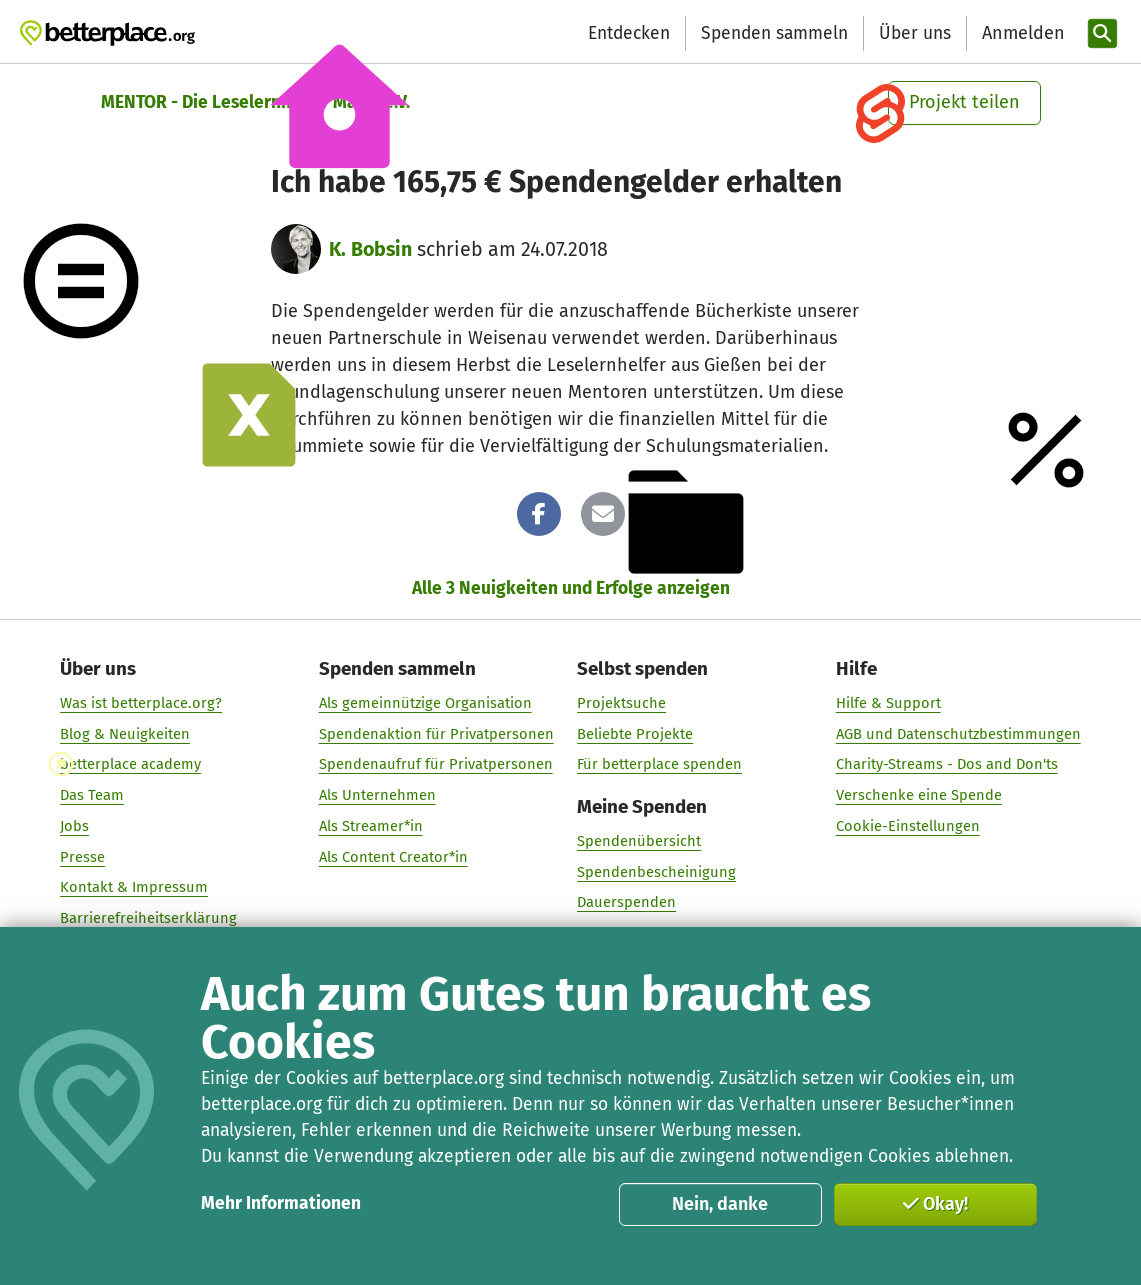 Image resolution: width=1141 pixels, height=1285 pixels. Describe the element at coordinates (880, 113) in the screenshot. I see `svelte framework logo` at that location.